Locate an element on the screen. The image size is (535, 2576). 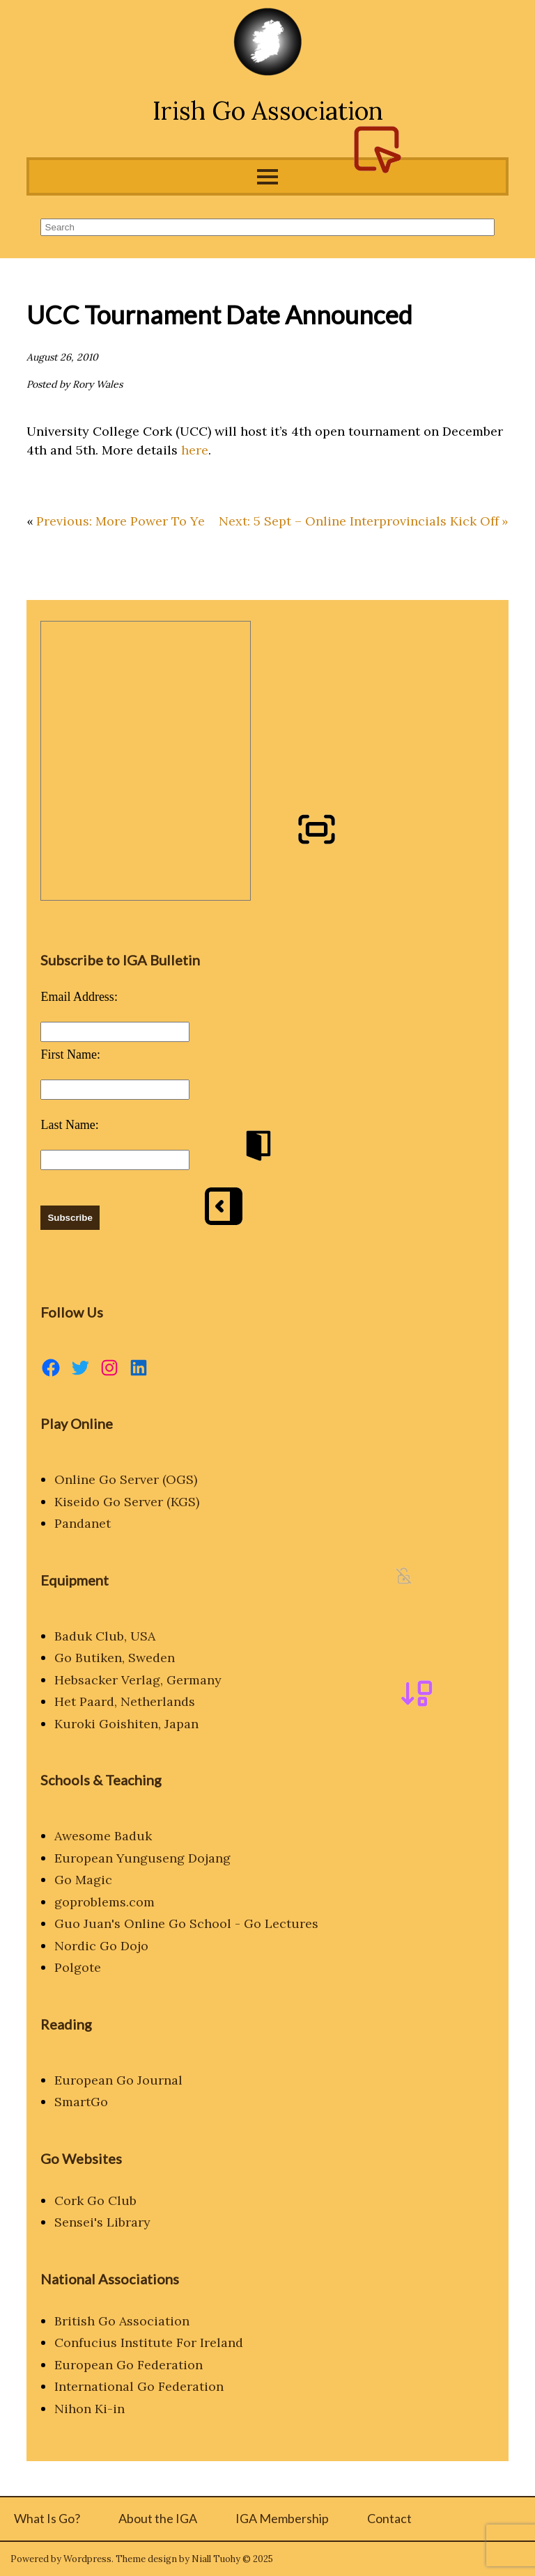
select or interact with an element is located at coordinates (376, 148).